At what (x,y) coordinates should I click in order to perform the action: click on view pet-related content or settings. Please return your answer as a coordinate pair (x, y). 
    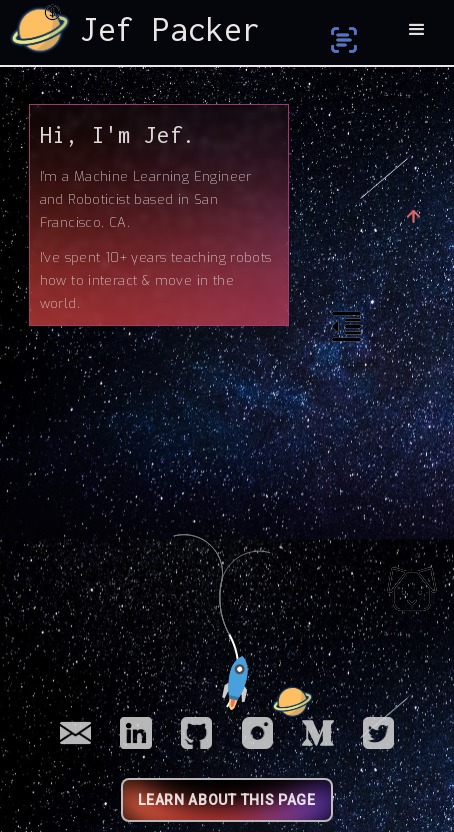
    Looking at the image, I should click on (412, 590).